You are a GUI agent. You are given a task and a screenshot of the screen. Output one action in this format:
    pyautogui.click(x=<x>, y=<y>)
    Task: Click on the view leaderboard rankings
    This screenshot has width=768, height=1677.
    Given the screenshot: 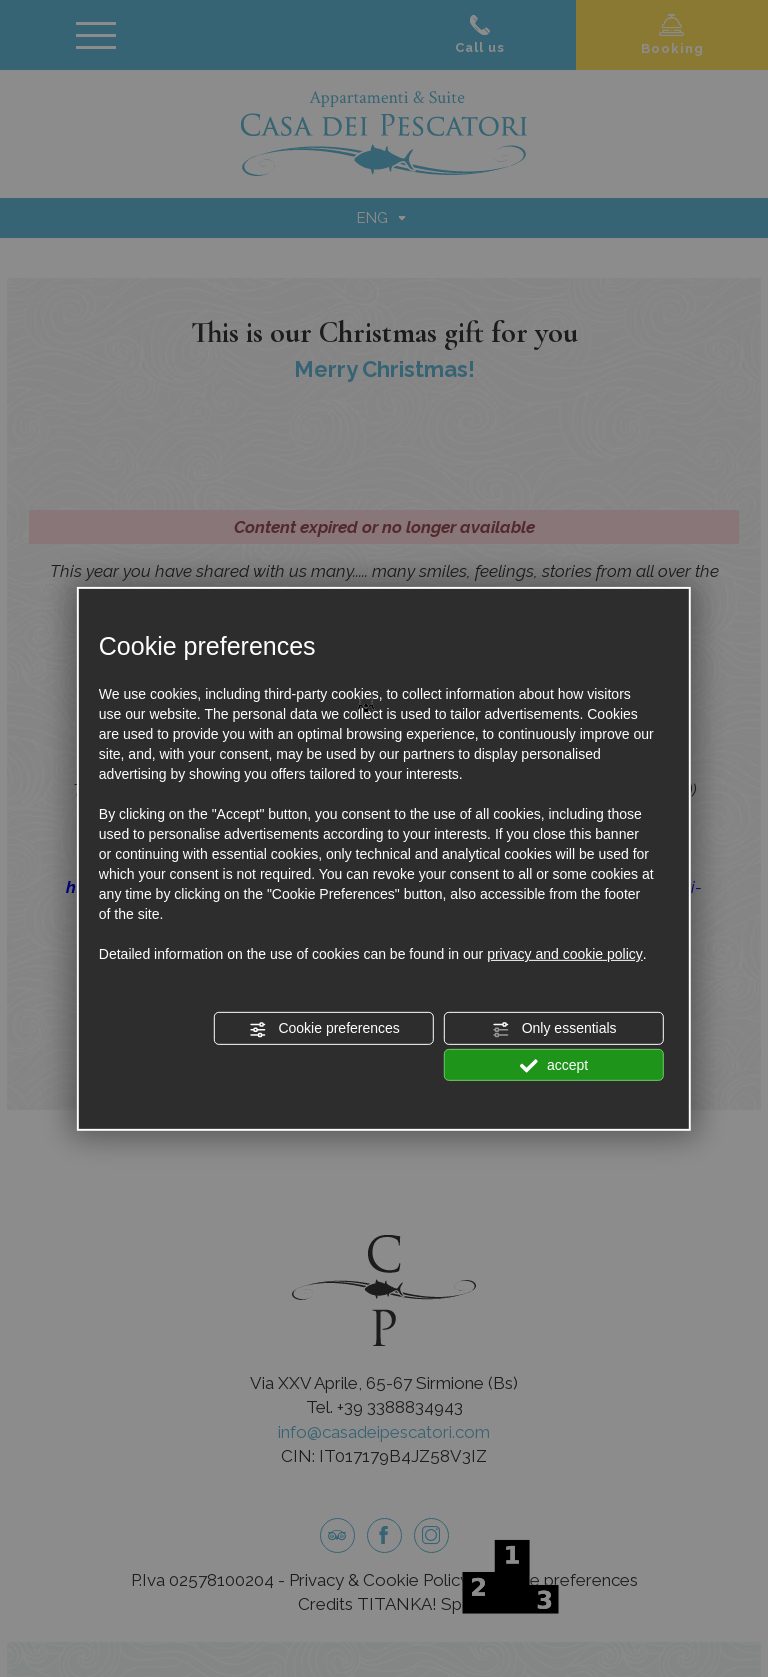 What is the action you would take?
    pyautogui.click(x=510, y=1565)
    